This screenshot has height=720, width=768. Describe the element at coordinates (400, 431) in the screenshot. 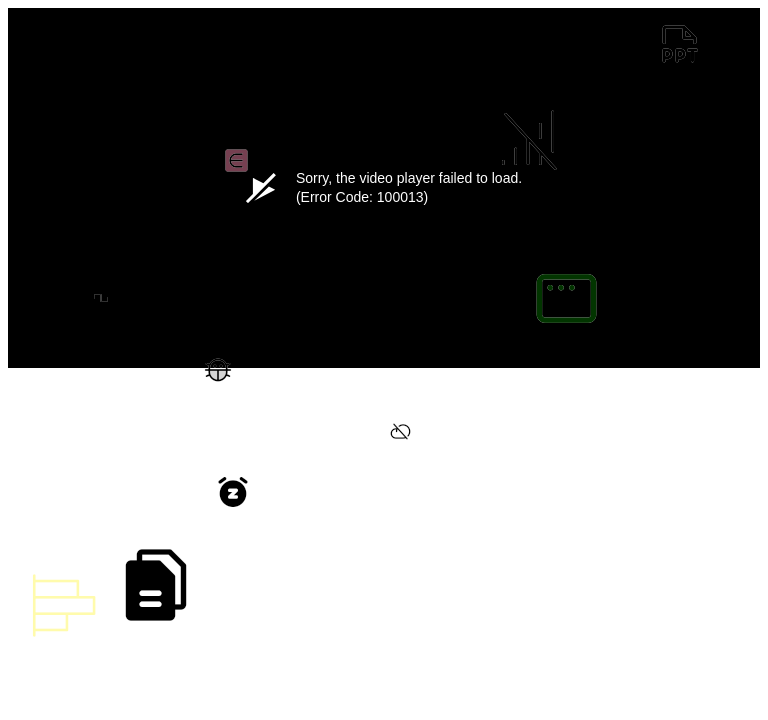

I see `indicates cloud sync is disabled` at that location.